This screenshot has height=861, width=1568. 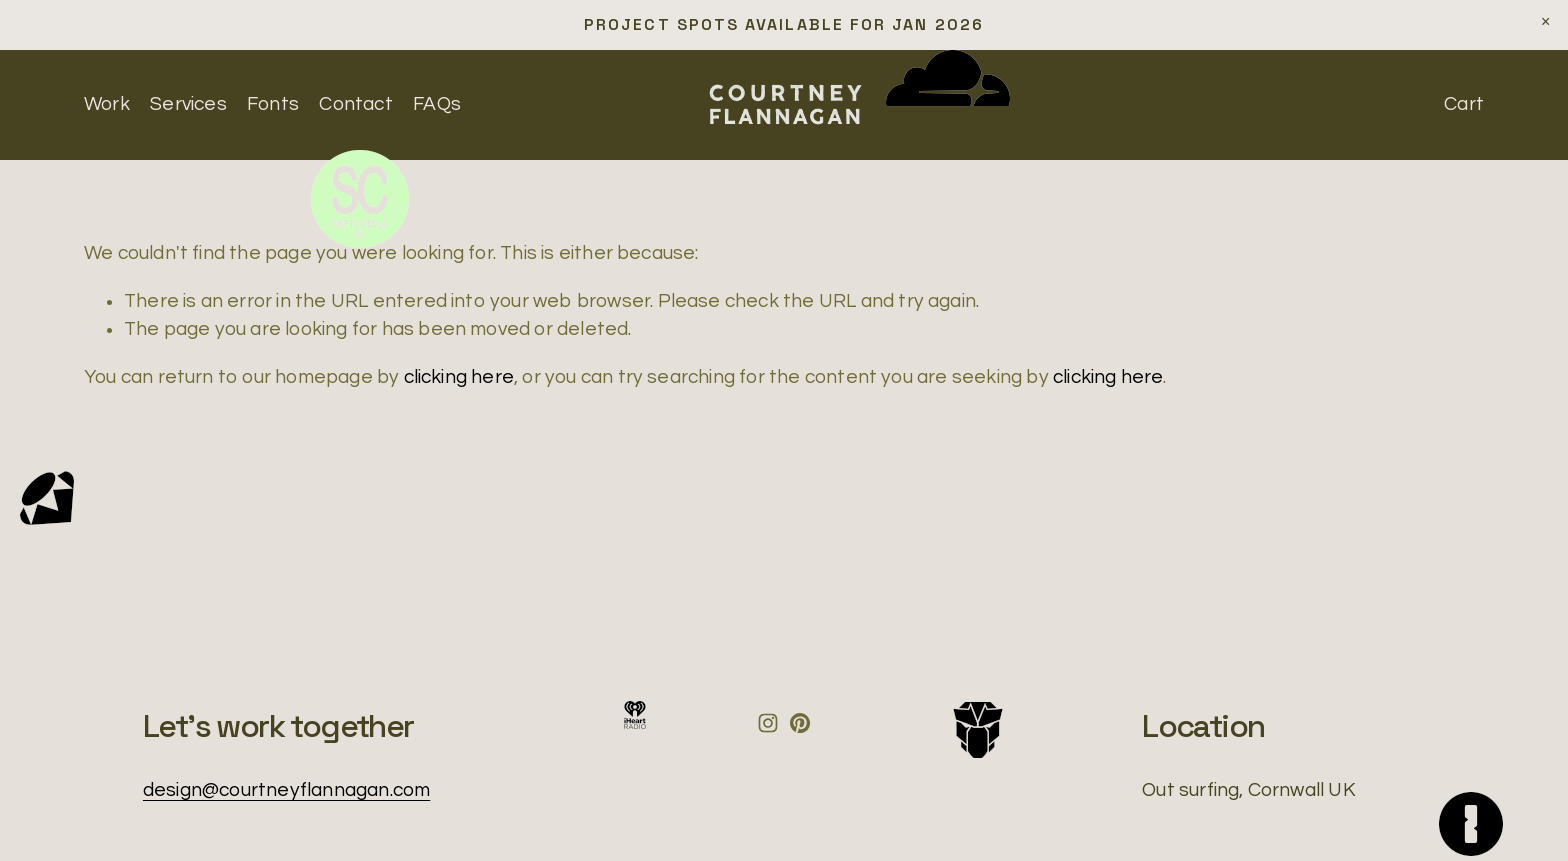 I want to click on open iHeartRadio app, so click(x=635, y=715).